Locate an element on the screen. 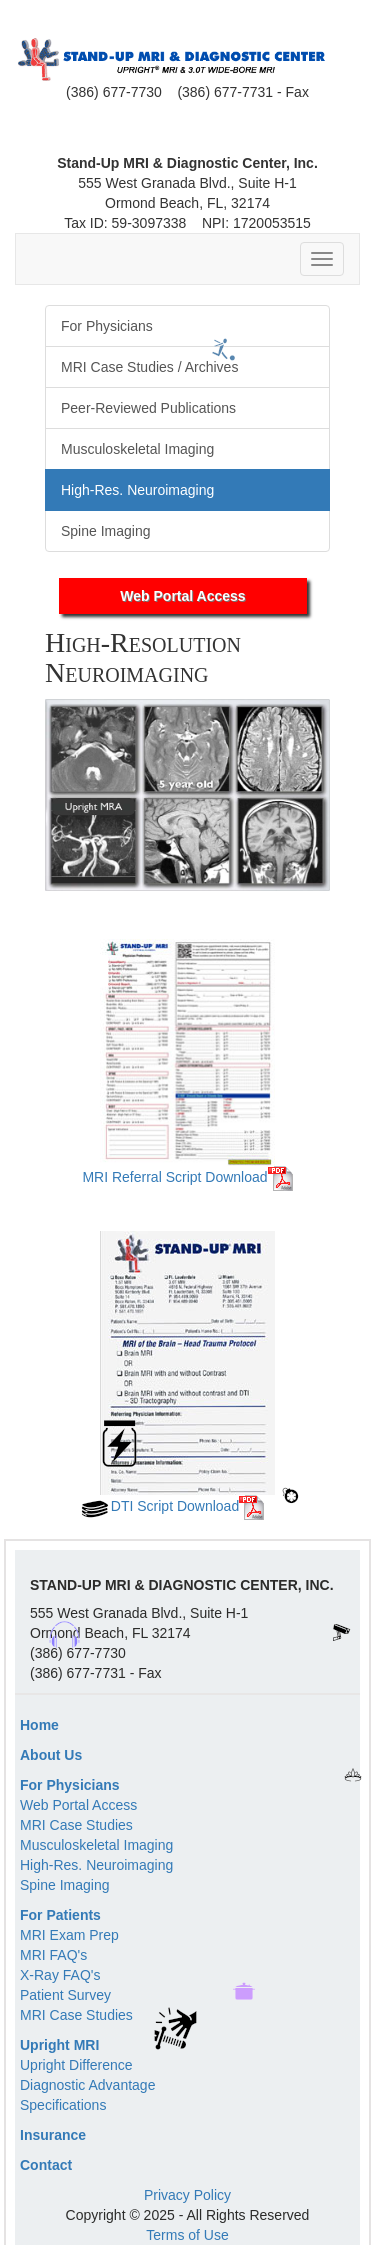 The image size is (375, 2245). listen to audio or music is located at coordinates (64, 1634).